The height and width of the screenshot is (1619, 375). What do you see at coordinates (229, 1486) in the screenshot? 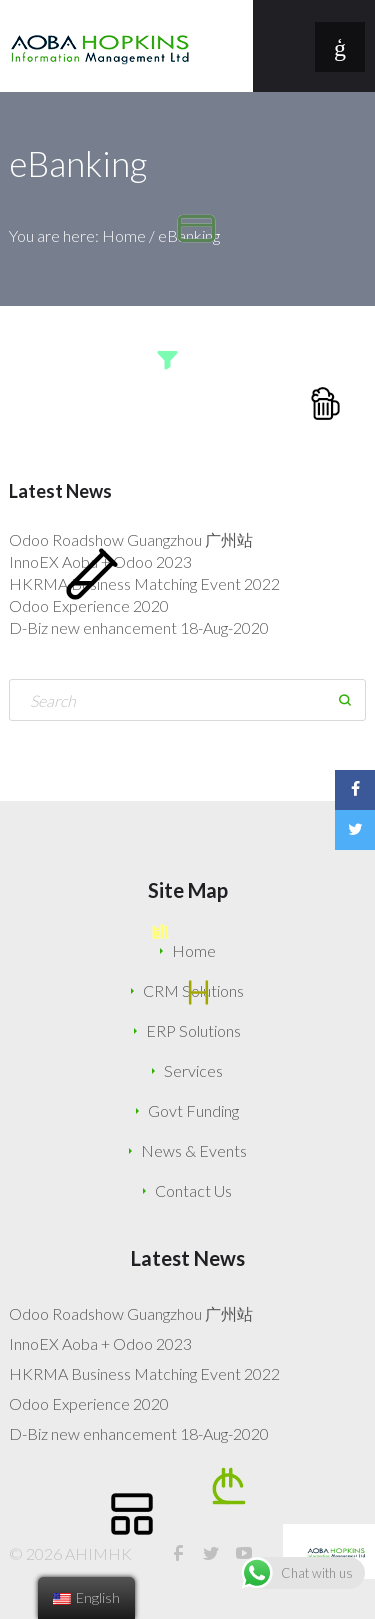
I see `indicates georgian lari currency` at bounding box center [229, 1486].